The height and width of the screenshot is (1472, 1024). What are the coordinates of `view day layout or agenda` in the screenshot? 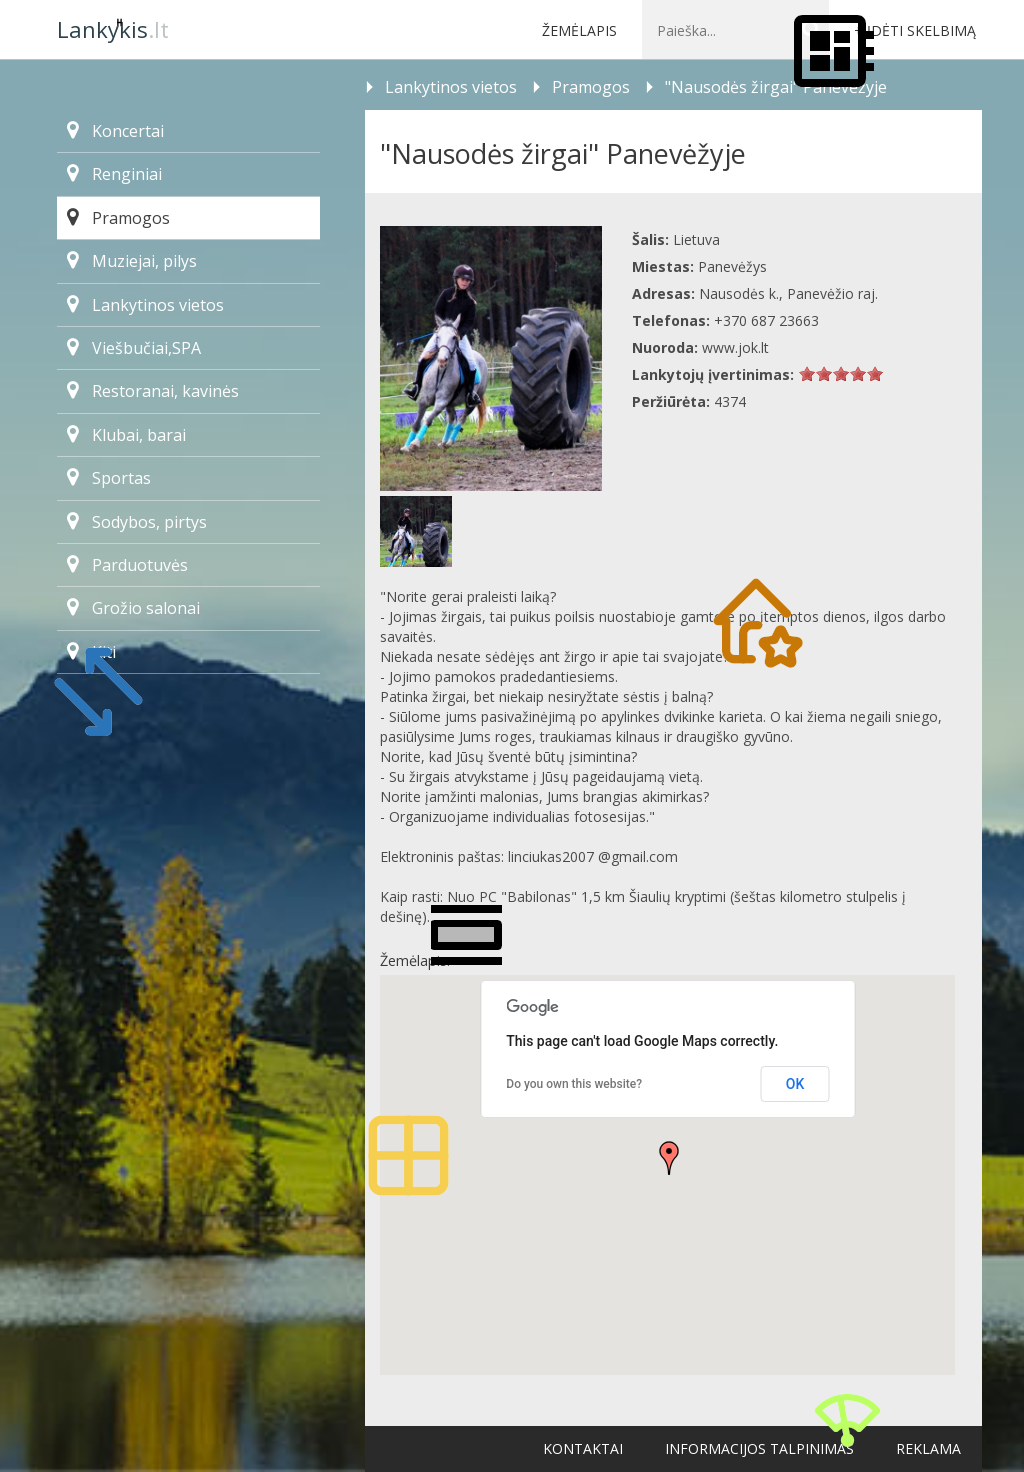 It's located at (468, 935).